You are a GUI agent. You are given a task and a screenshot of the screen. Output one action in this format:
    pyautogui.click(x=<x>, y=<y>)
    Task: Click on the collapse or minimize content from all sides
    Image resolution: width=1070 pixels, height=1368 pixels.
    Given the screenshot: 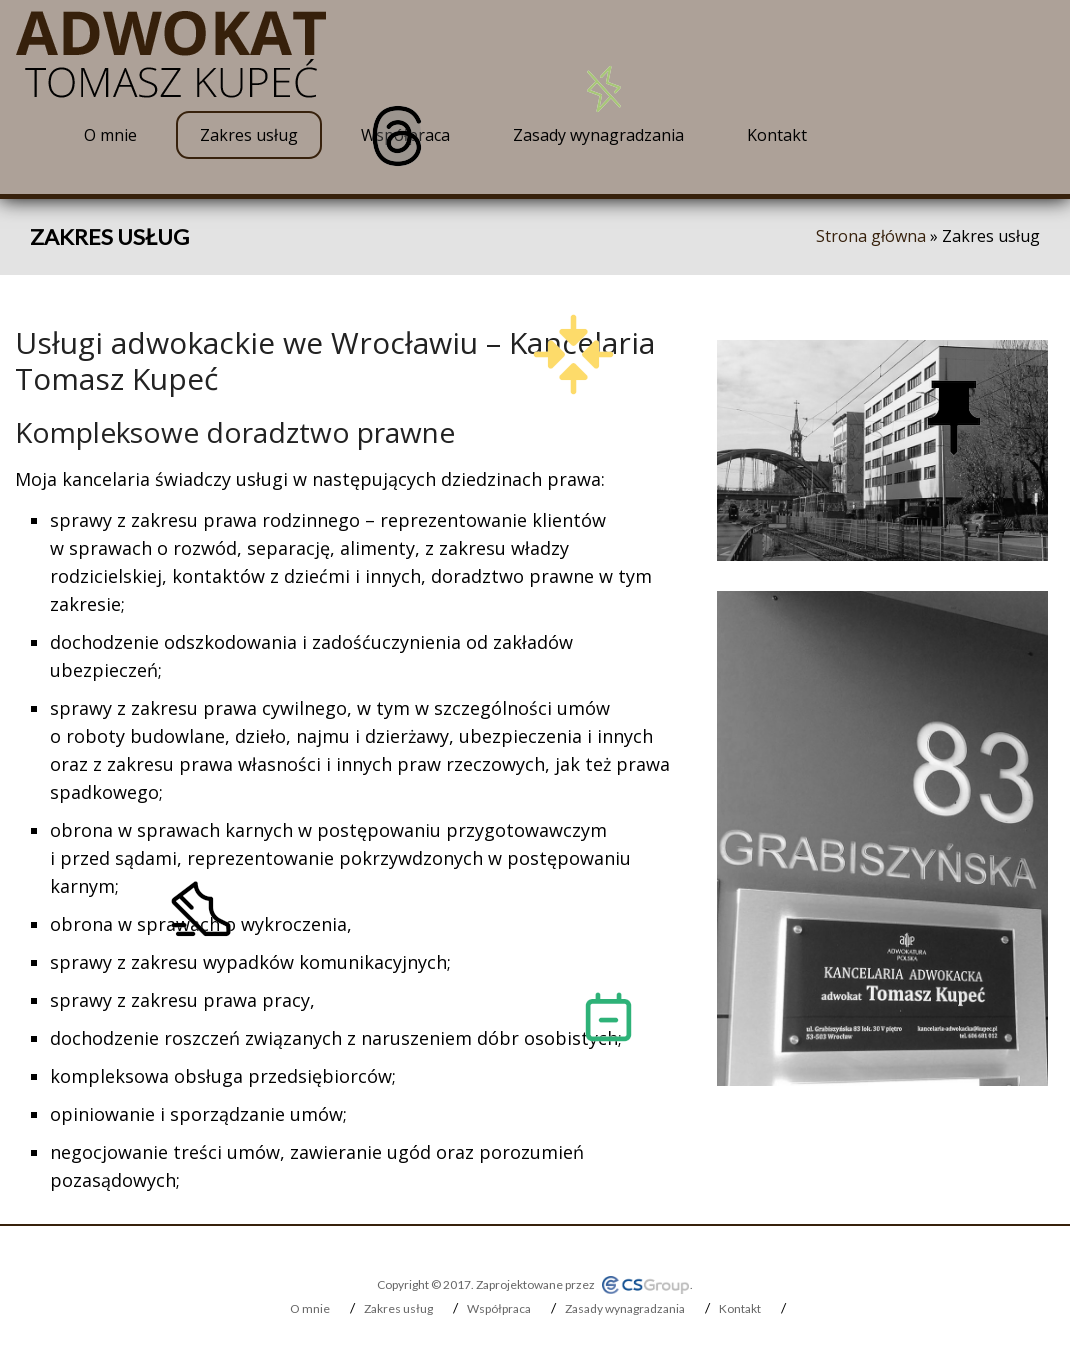 What is the action you would take?
    pyautogui.click(x=573, y=354)
    